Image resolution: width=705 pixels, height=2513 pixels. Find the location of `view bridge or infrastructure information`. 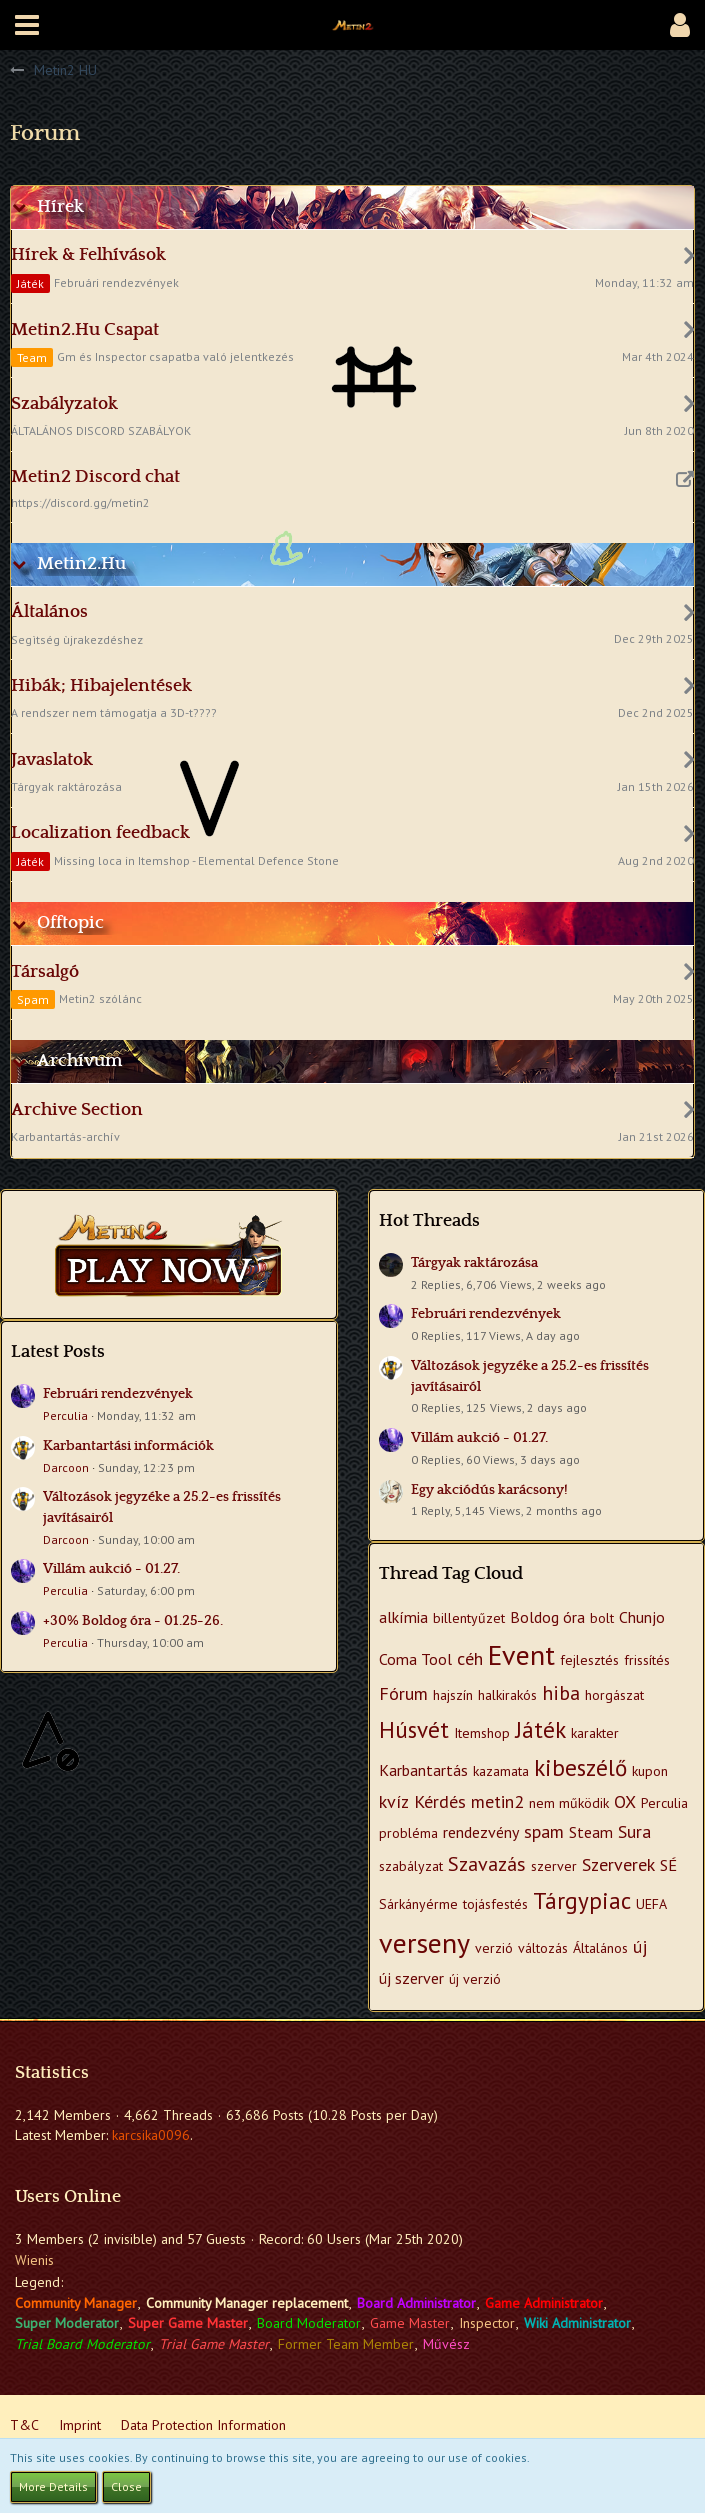

view bridge or infrastructure information is located at coordinates (374, 377).